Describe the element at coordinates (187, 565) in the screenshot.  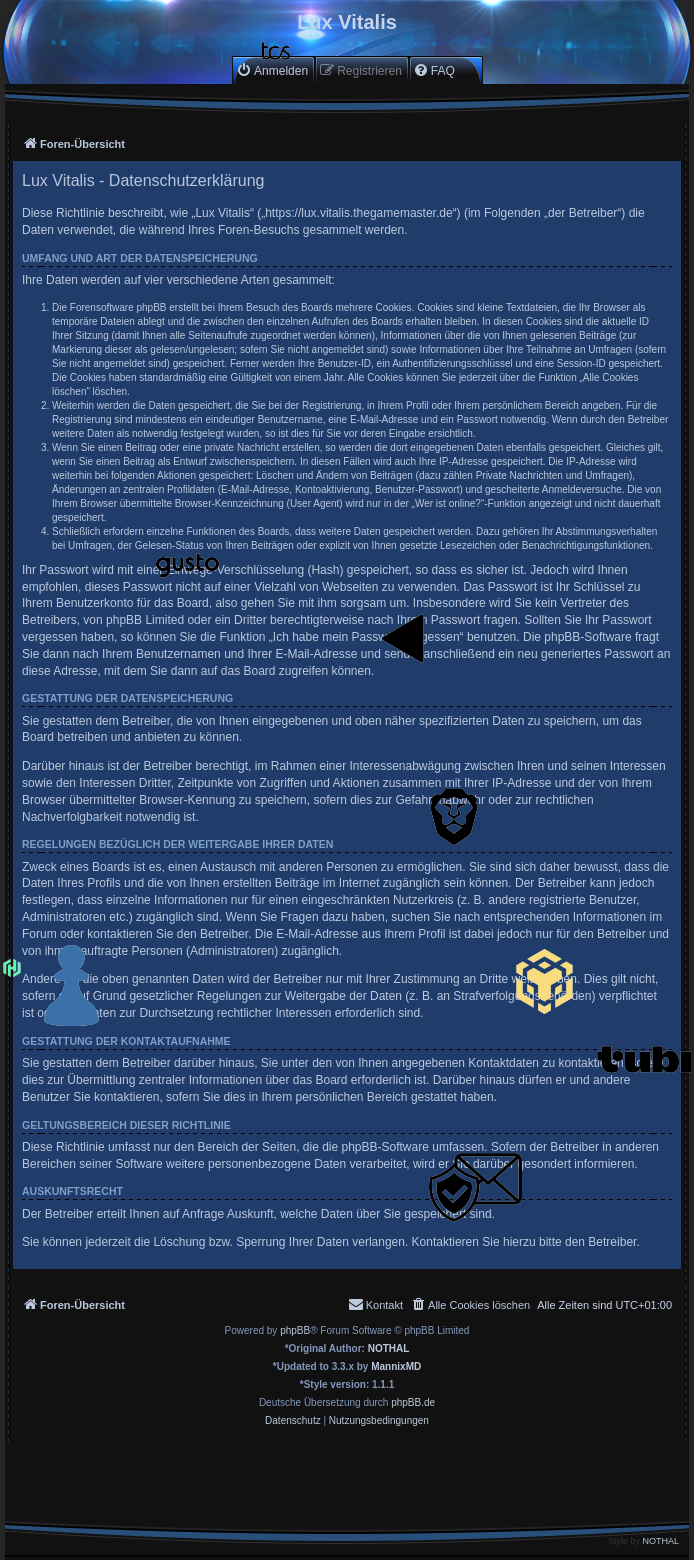
I see `access gusto payroll and HR services` at that location.